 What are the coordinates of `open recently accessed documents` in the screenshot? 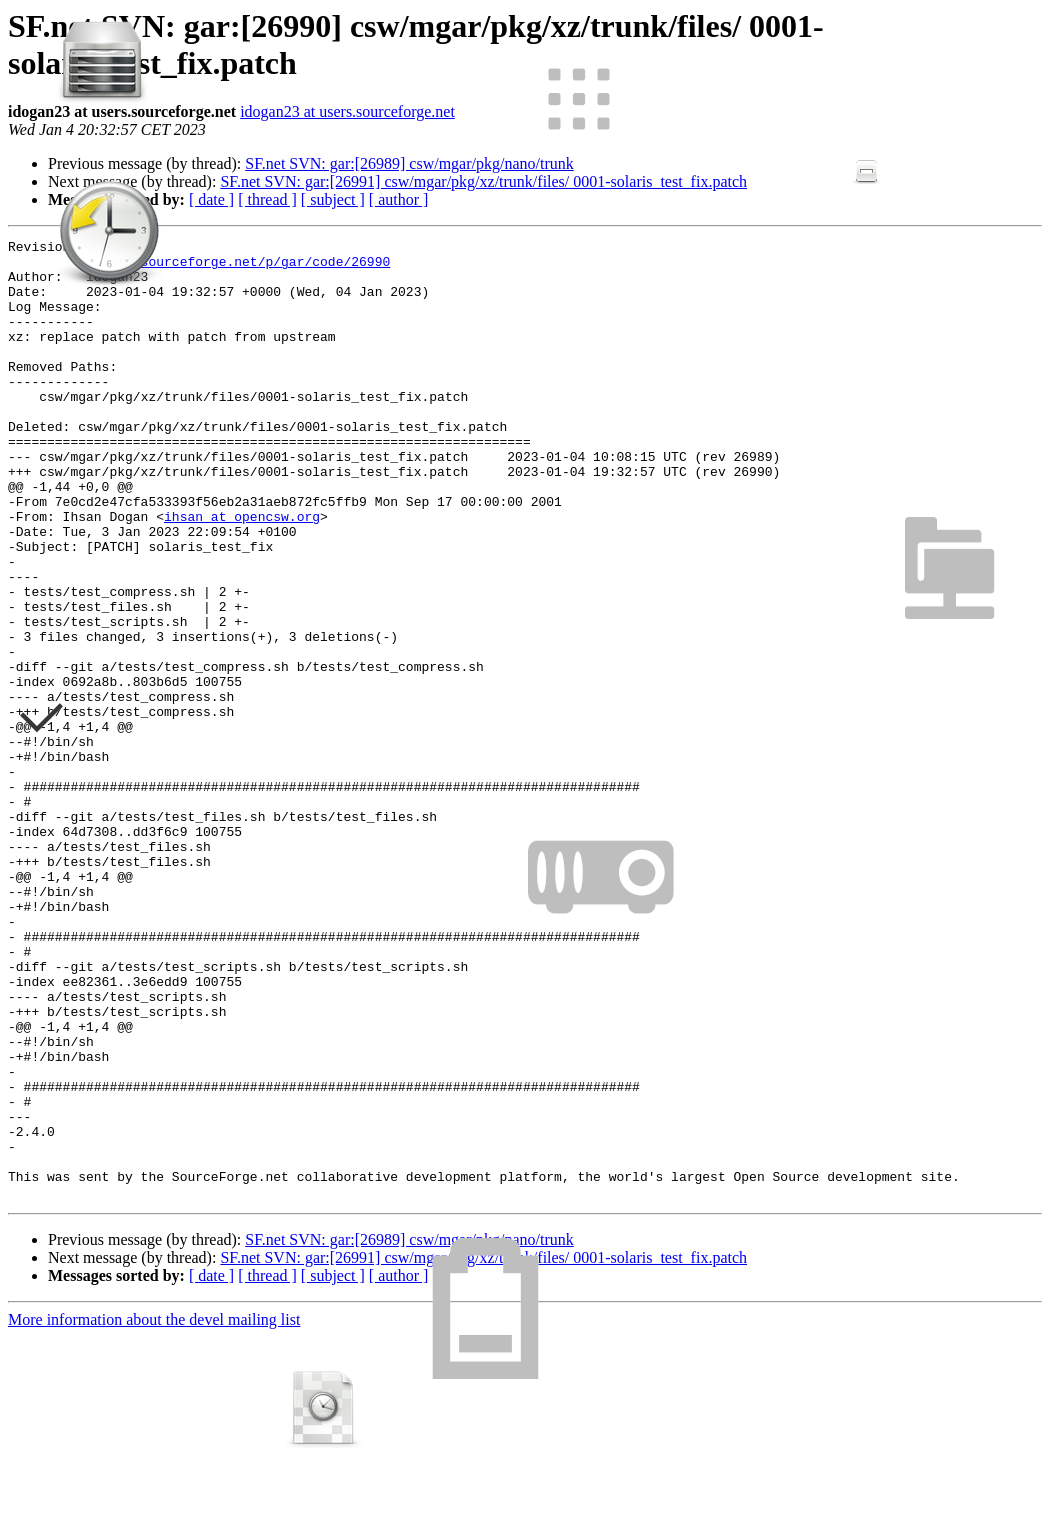 It's located at (111, 230).